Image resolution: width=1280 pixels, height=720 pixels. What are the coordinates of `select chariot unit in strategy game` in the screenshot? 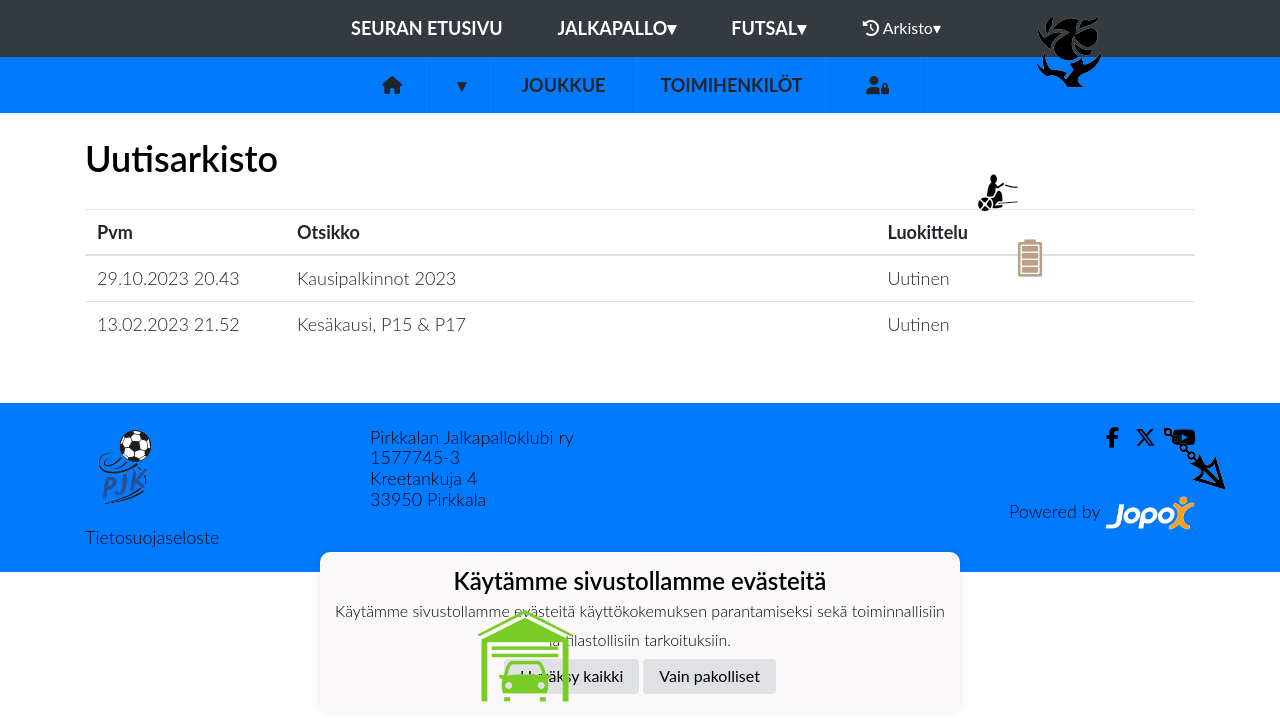 It's located at (997, 191).